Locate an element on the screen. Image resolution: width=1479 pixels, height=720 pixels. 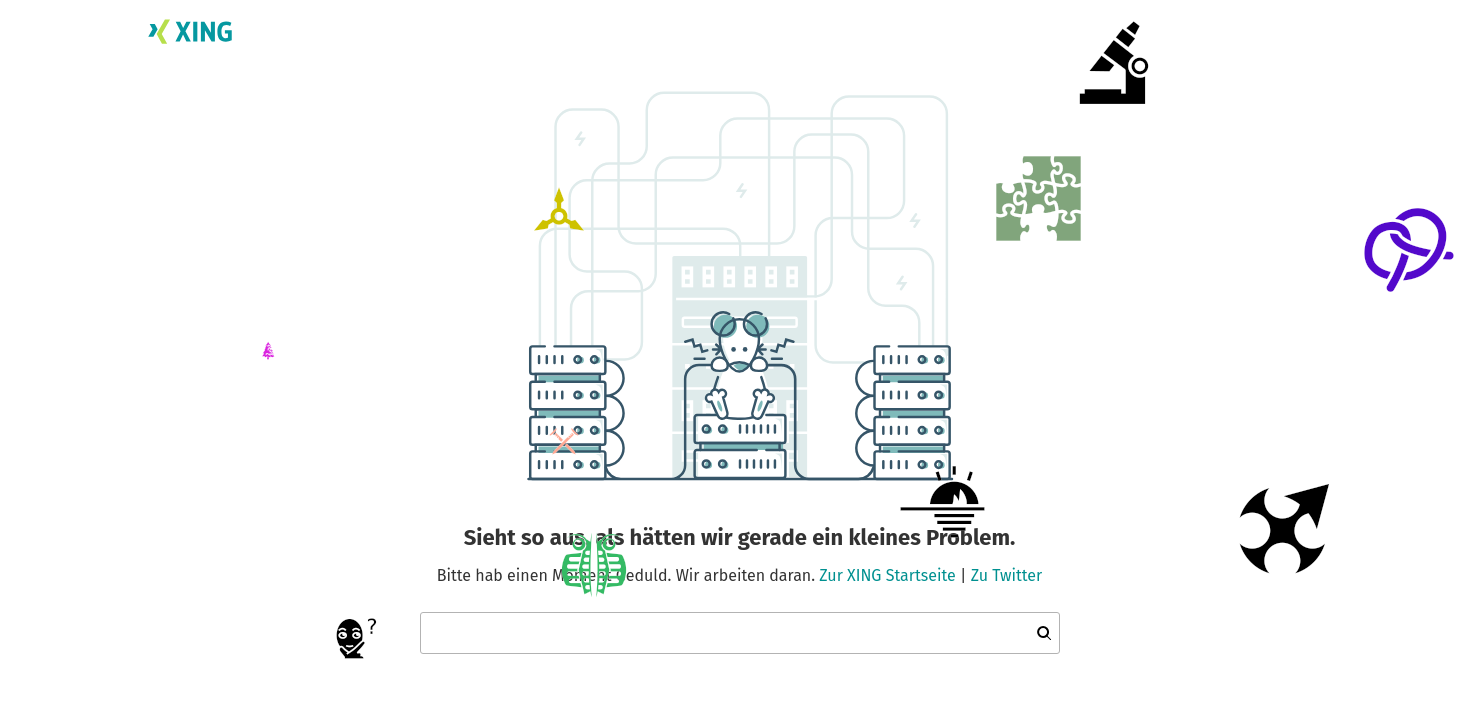
decorative tribal or ethnic design element is located at coordinates (594, 565).